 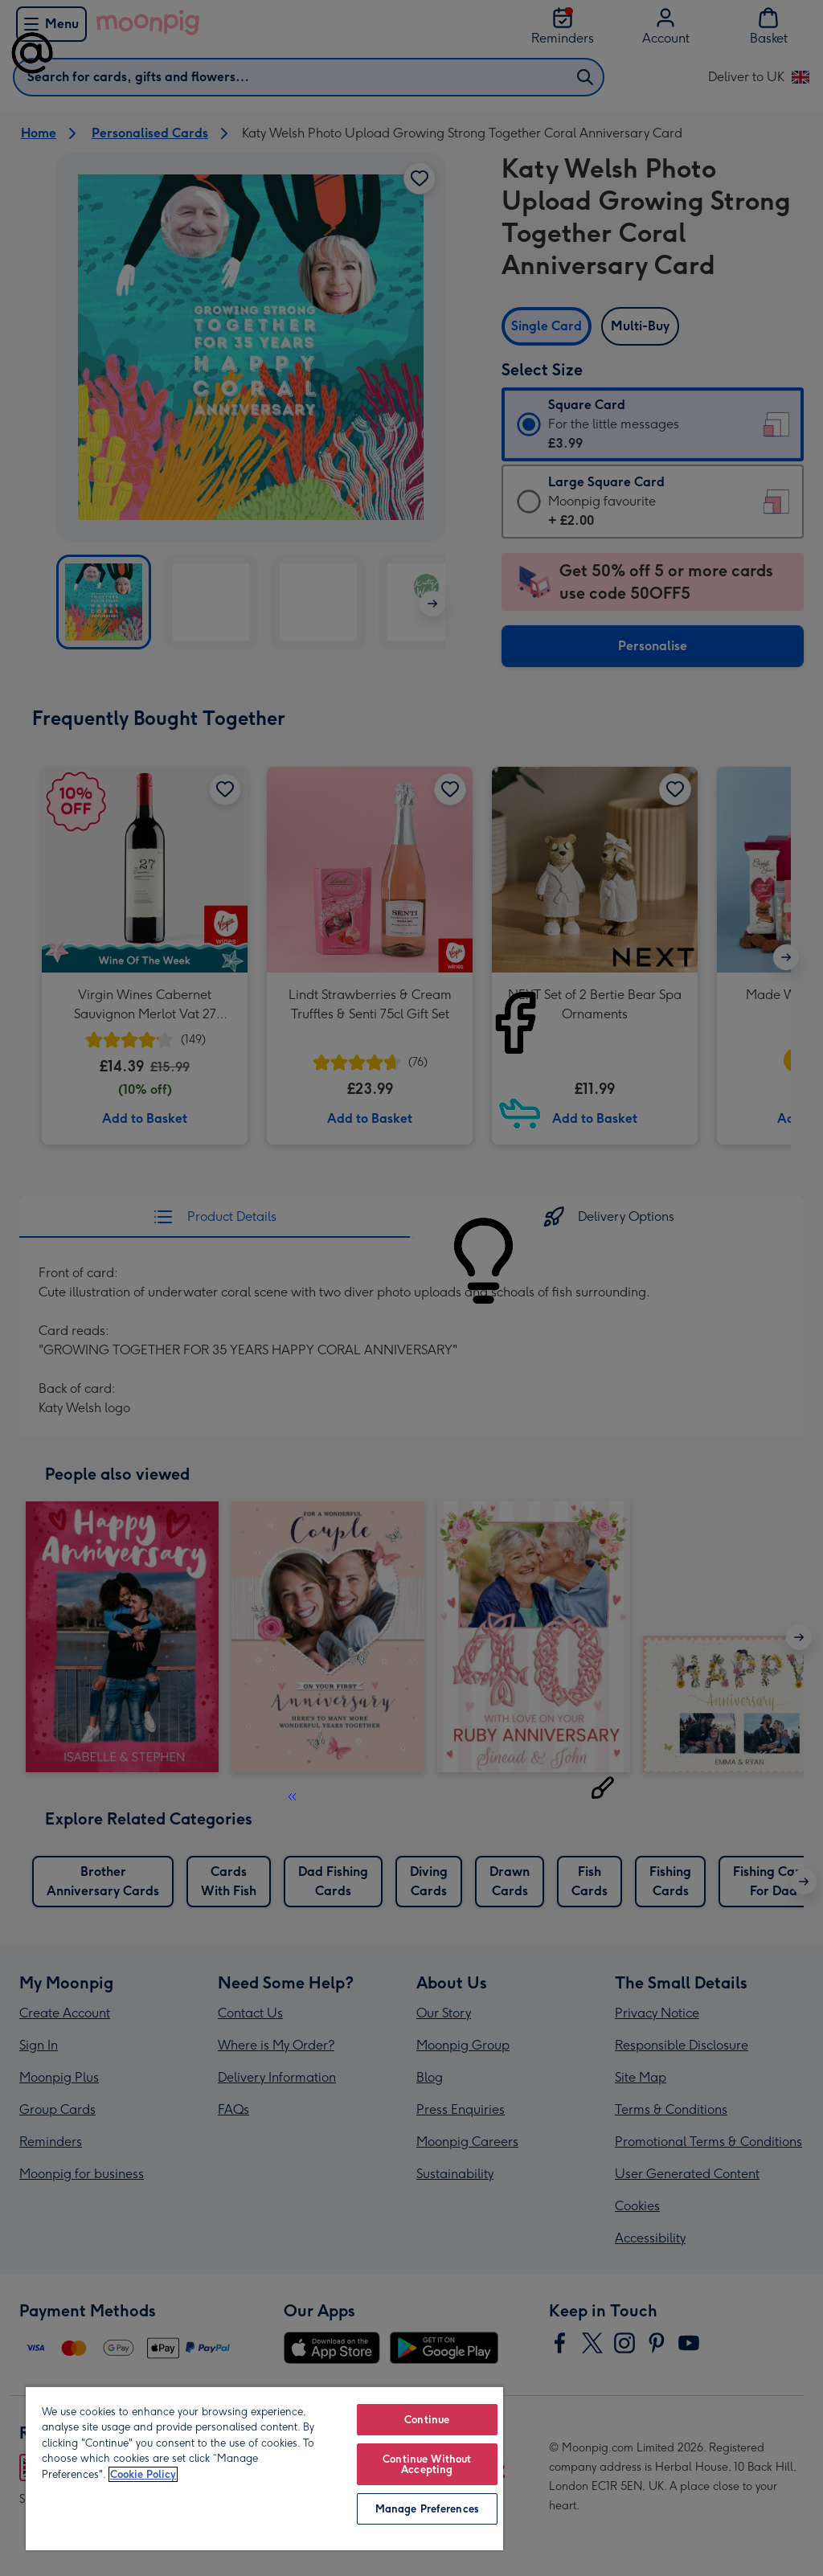 I want to click on indicates flight is taxiing or on the ground, so click(x=519, y=1112).